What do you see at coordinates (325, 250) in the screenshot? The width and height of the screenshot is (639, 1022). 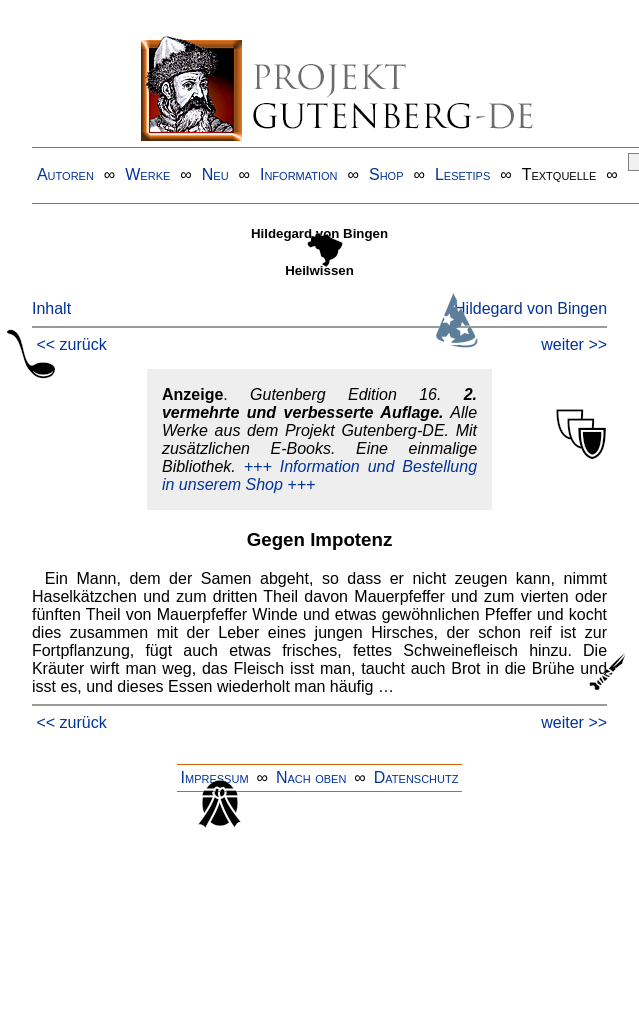 I see `select brazil as your country or region` at bounding box center [325, 250].